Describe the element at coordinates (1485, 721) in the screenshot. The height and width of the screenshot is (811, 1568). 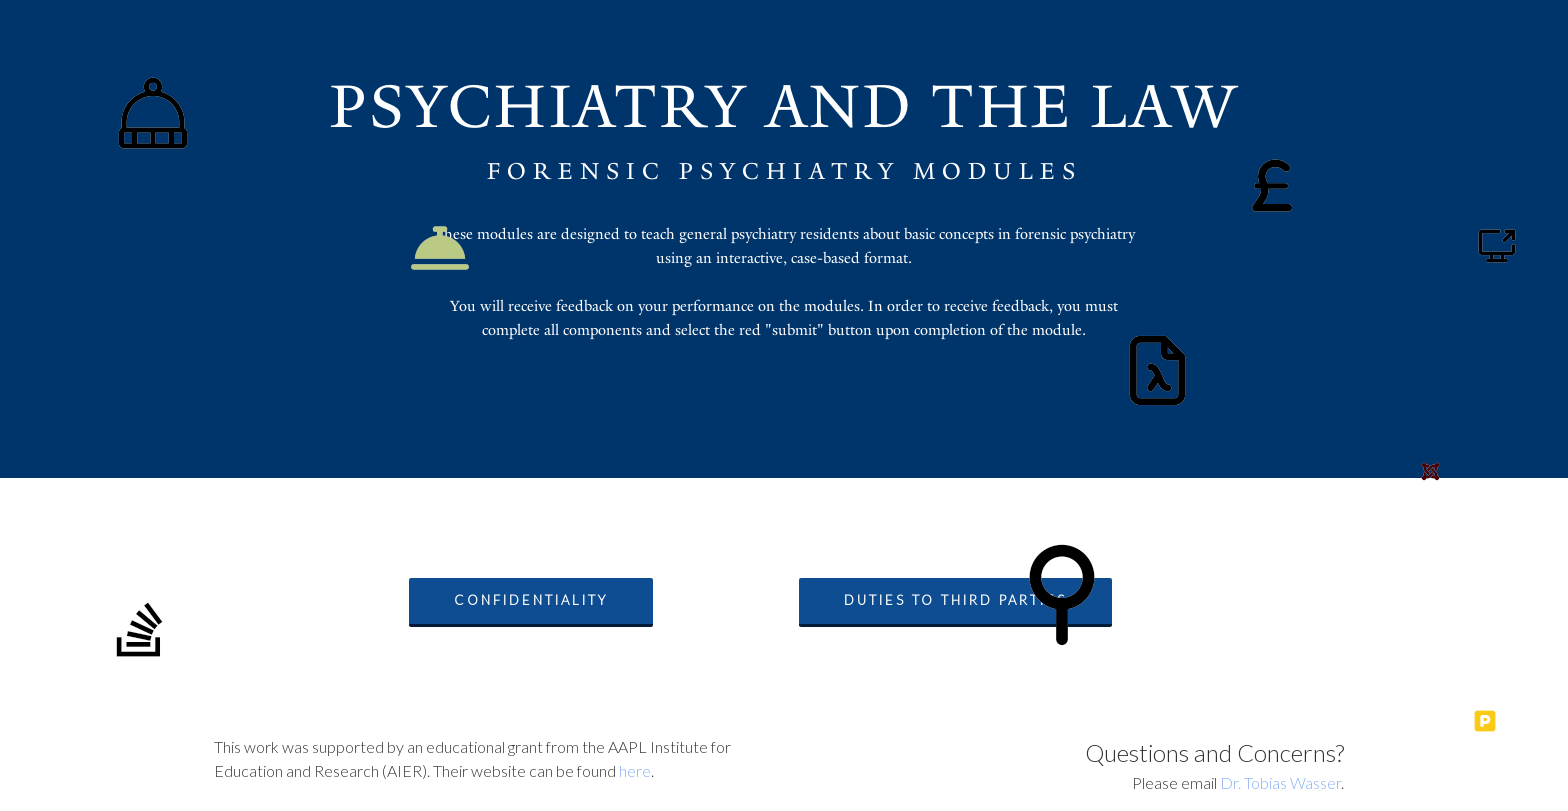
I see `find nearby parking locations` at that location.